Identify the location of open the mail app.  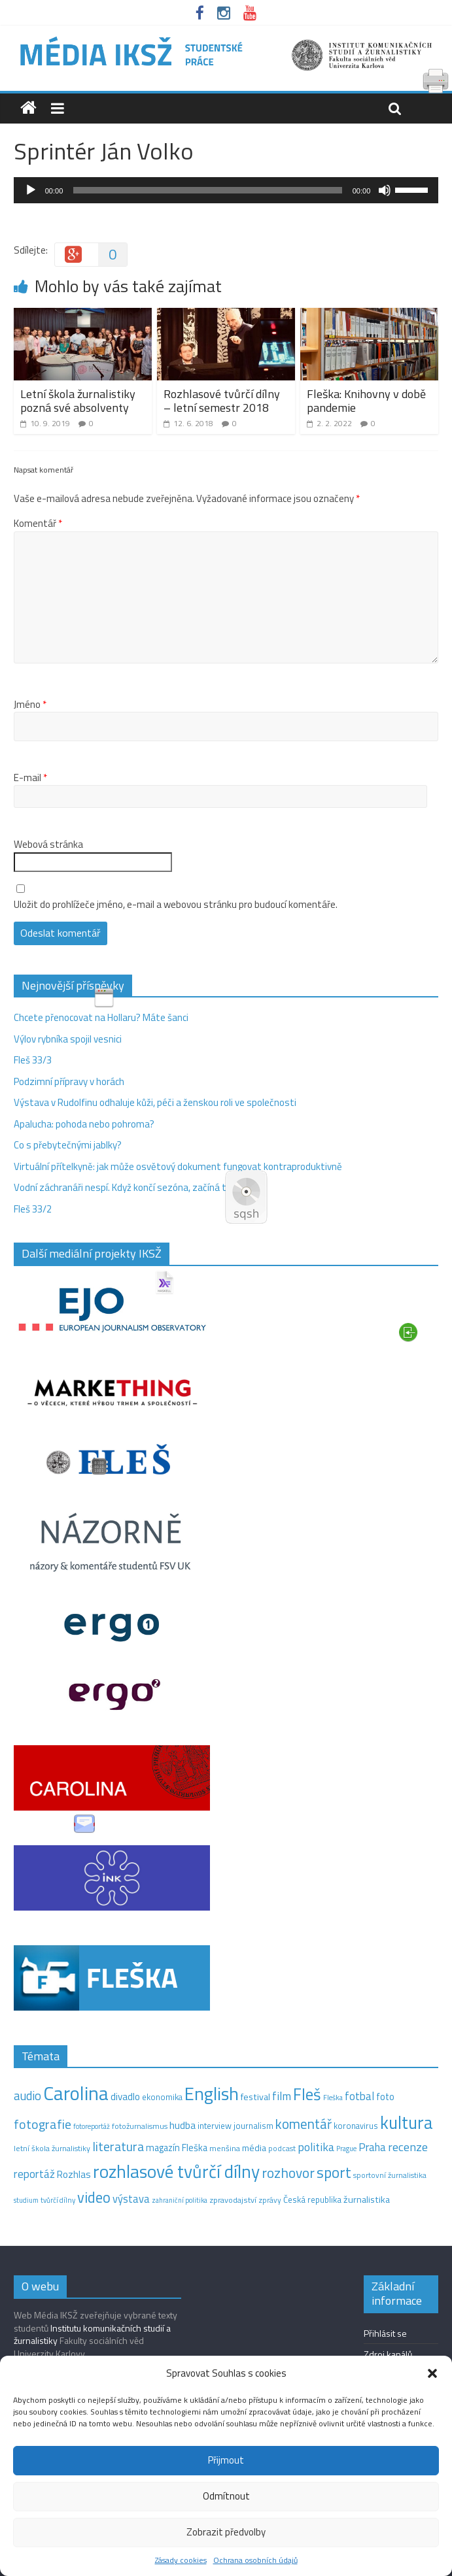
(84, 1824).